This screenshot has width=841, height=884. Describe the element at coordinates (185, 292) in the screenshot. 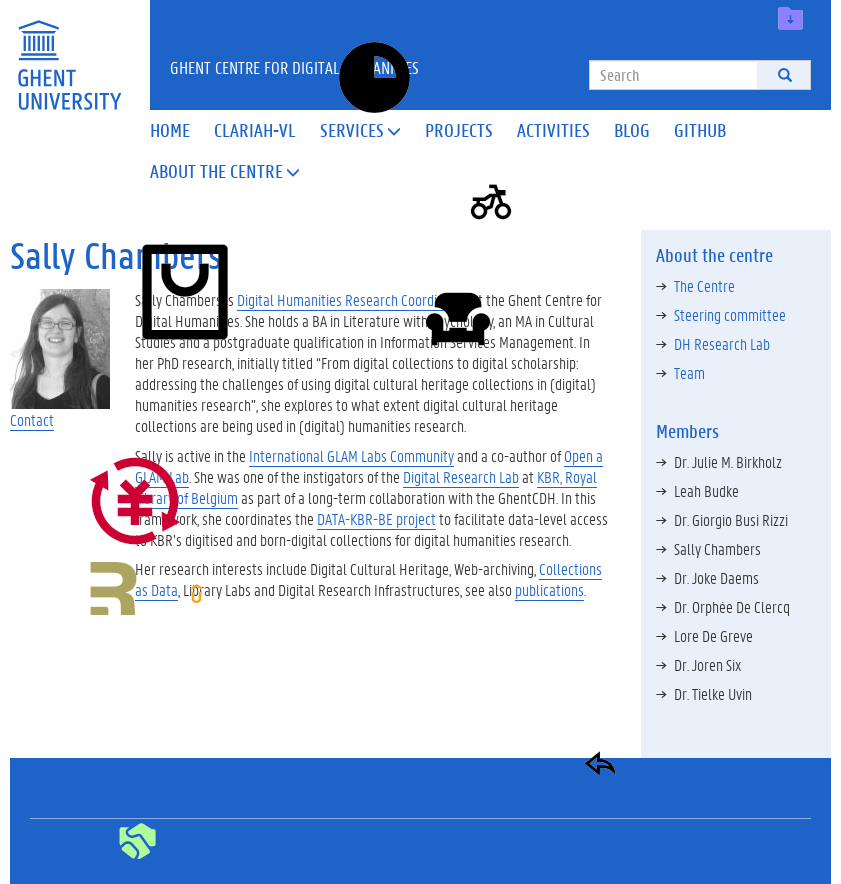

I see `view your shopping bag` at that location.